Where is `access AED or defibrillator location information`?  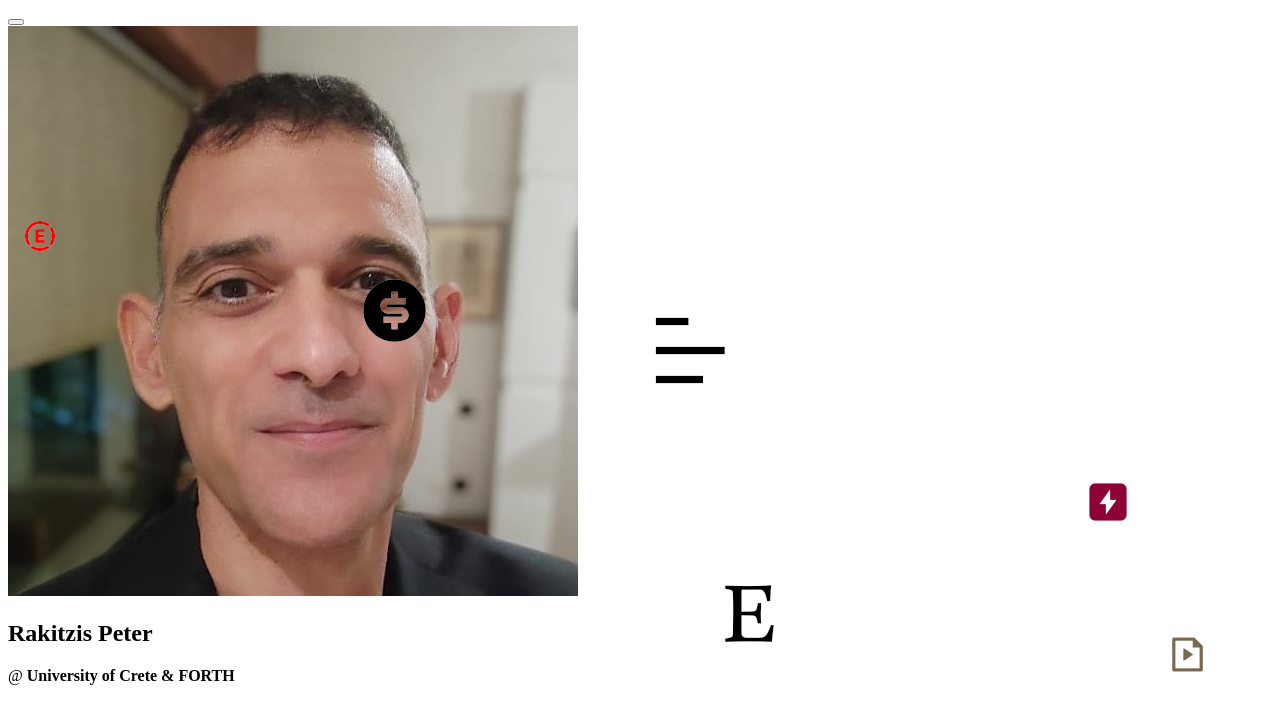 access AED or defibrillator location information is located at coordinates (1108, 502).